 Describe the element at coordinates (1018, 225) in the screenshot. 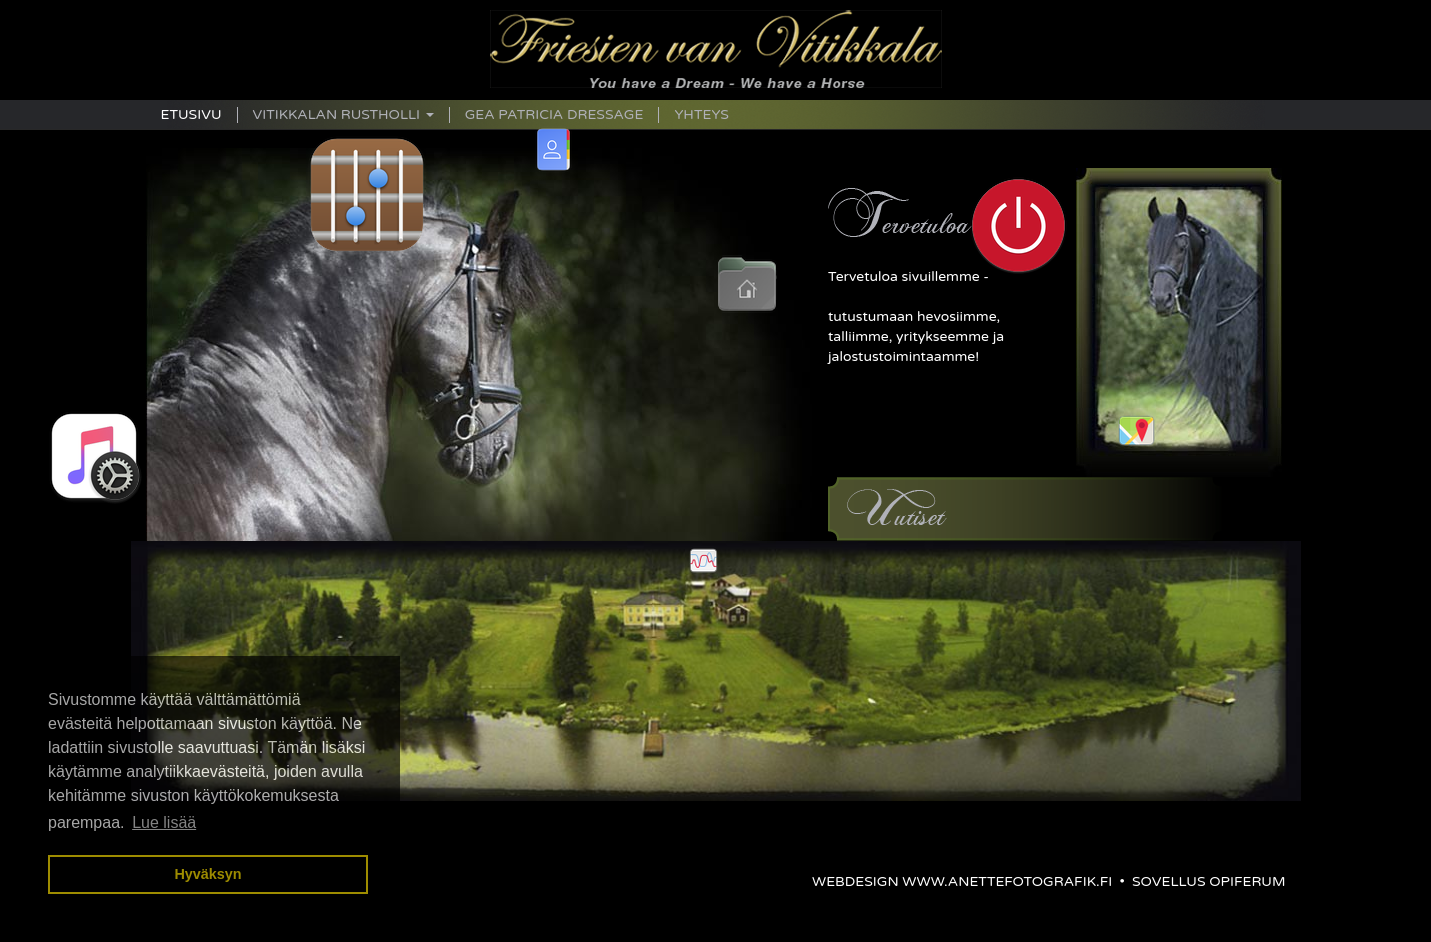

I see `shut down the system` at that location.